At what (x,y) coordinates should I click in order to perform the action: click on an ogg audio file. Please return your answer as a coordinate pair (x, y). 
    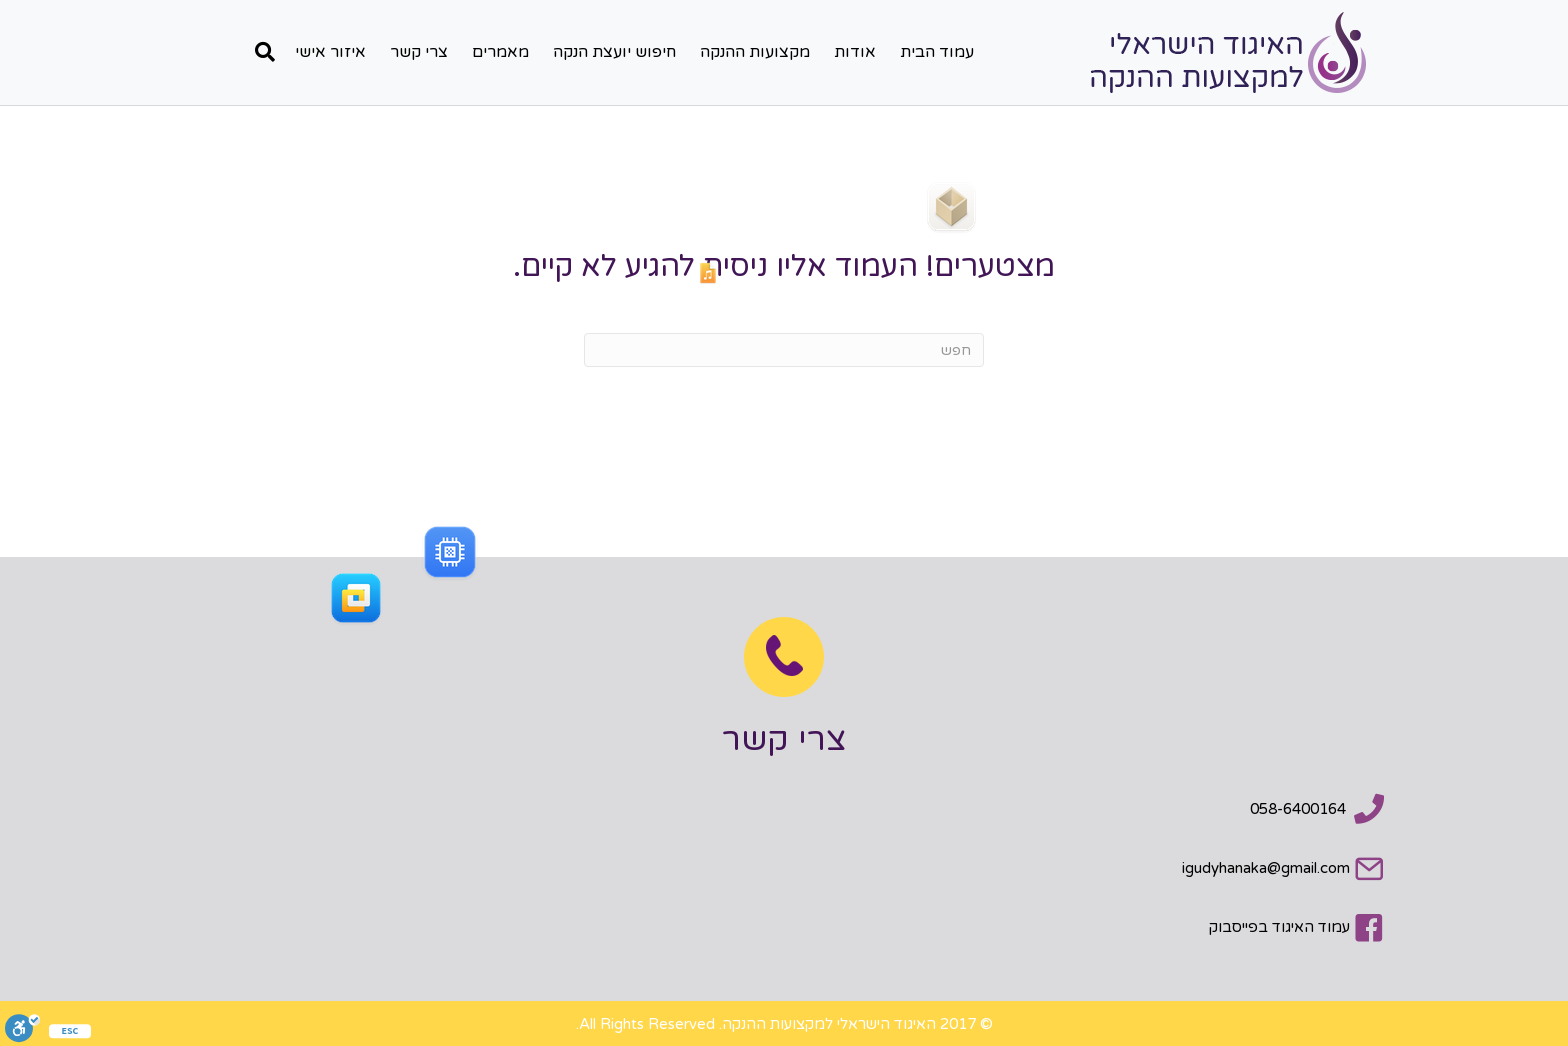
    Looking at the image, I should click on (708, 273).